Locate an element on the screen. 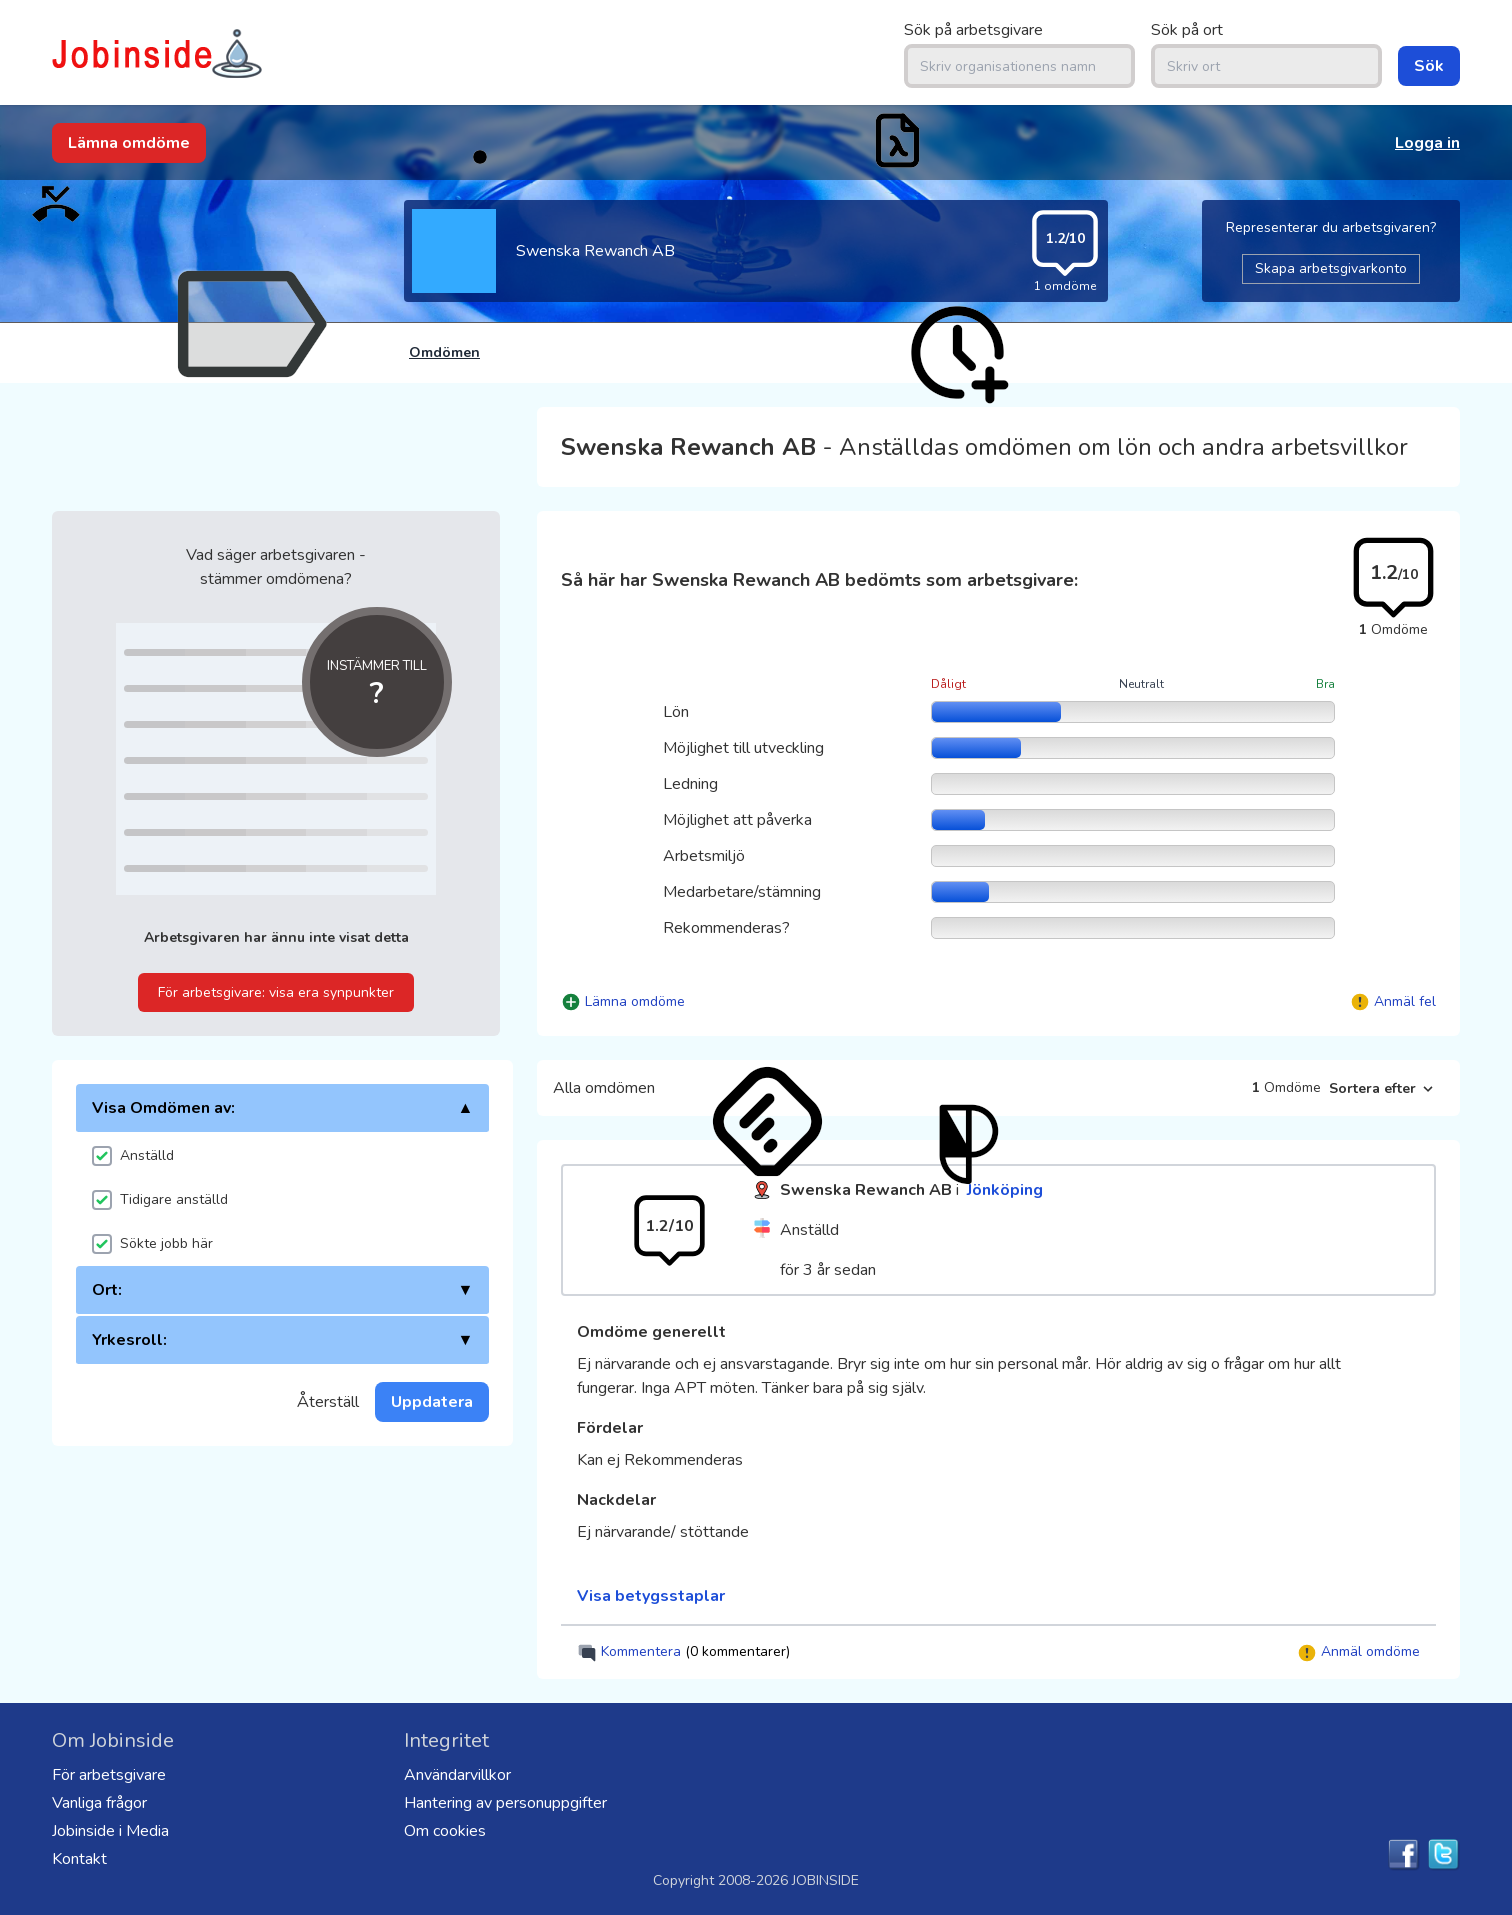 The image size is (1512, 1915). indicates an unread notification or new item is located at coordinates (480, 157).